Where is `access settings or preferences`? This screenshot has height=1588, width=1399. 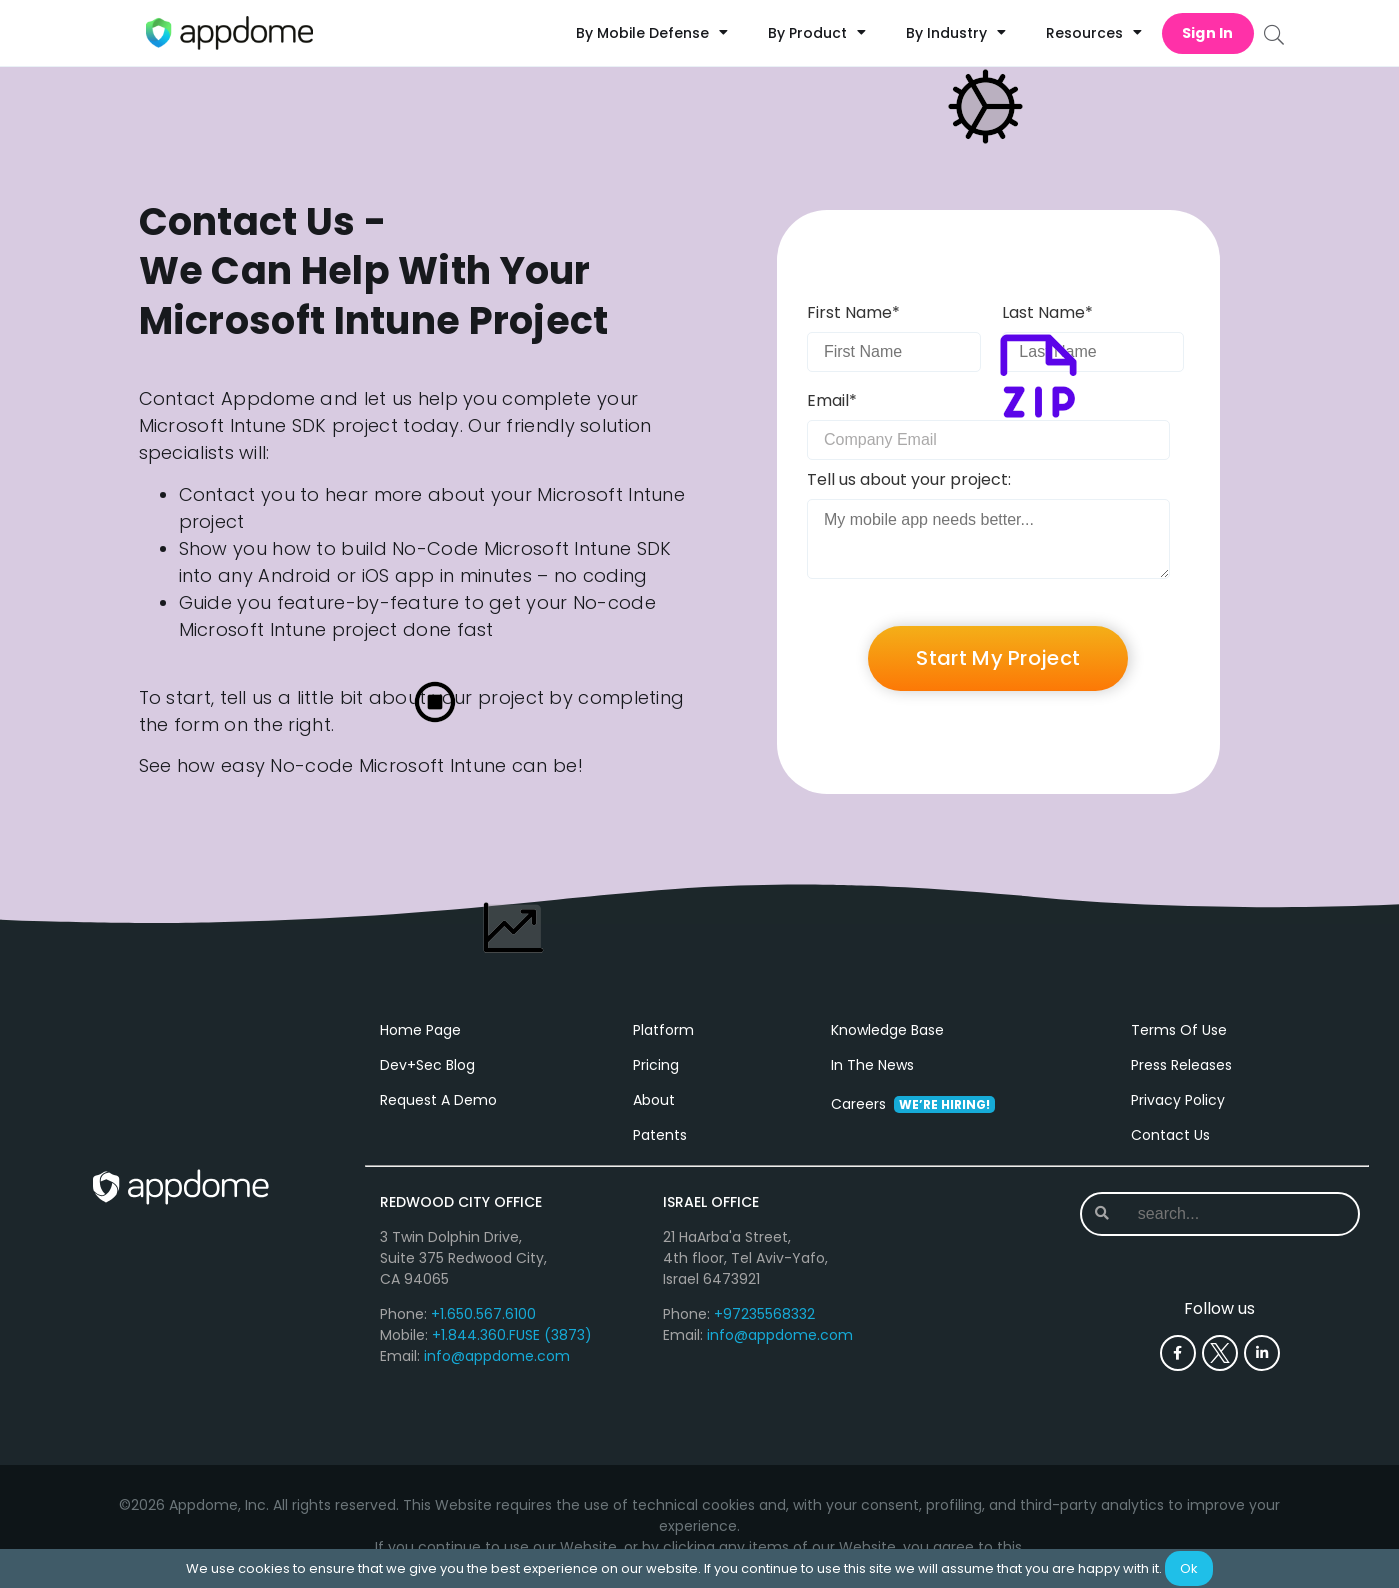
access settings or preferences is located at coordinates (985, 106).